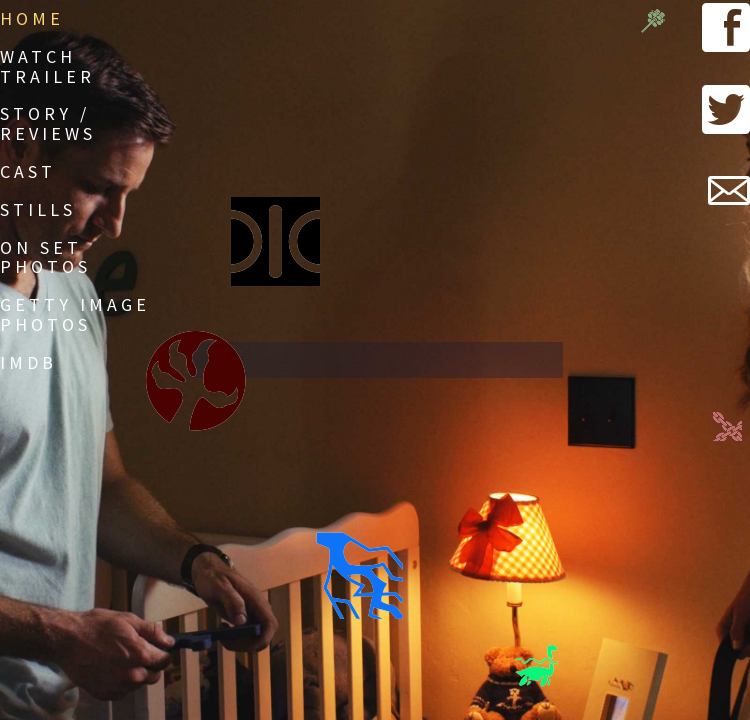 This screenshot has height=720, width=750. Describe the element at coordinates (653, 21) in the screenshot. I see `select grenade weapon in inventory` at that location.